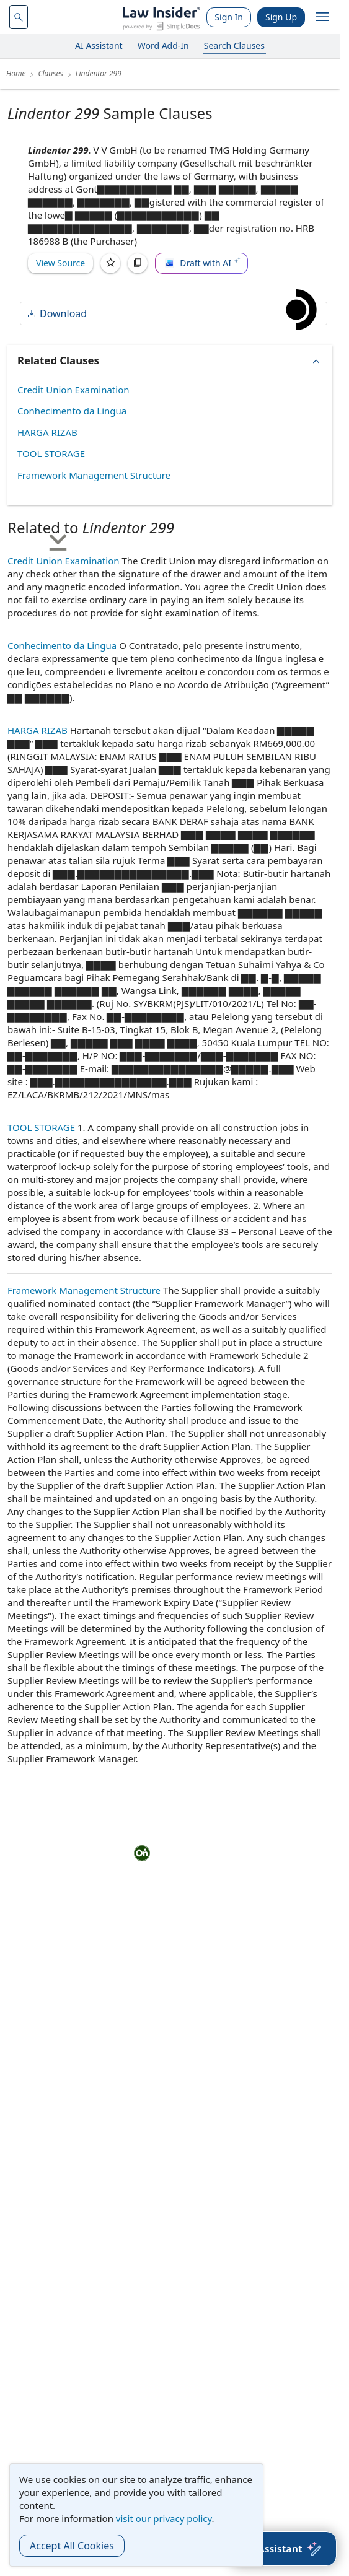  What do you see at coordinates (142, 1853) in the screenshot?
I see `access OnStar connected vehicle services` at bounding box center [142, 1853].